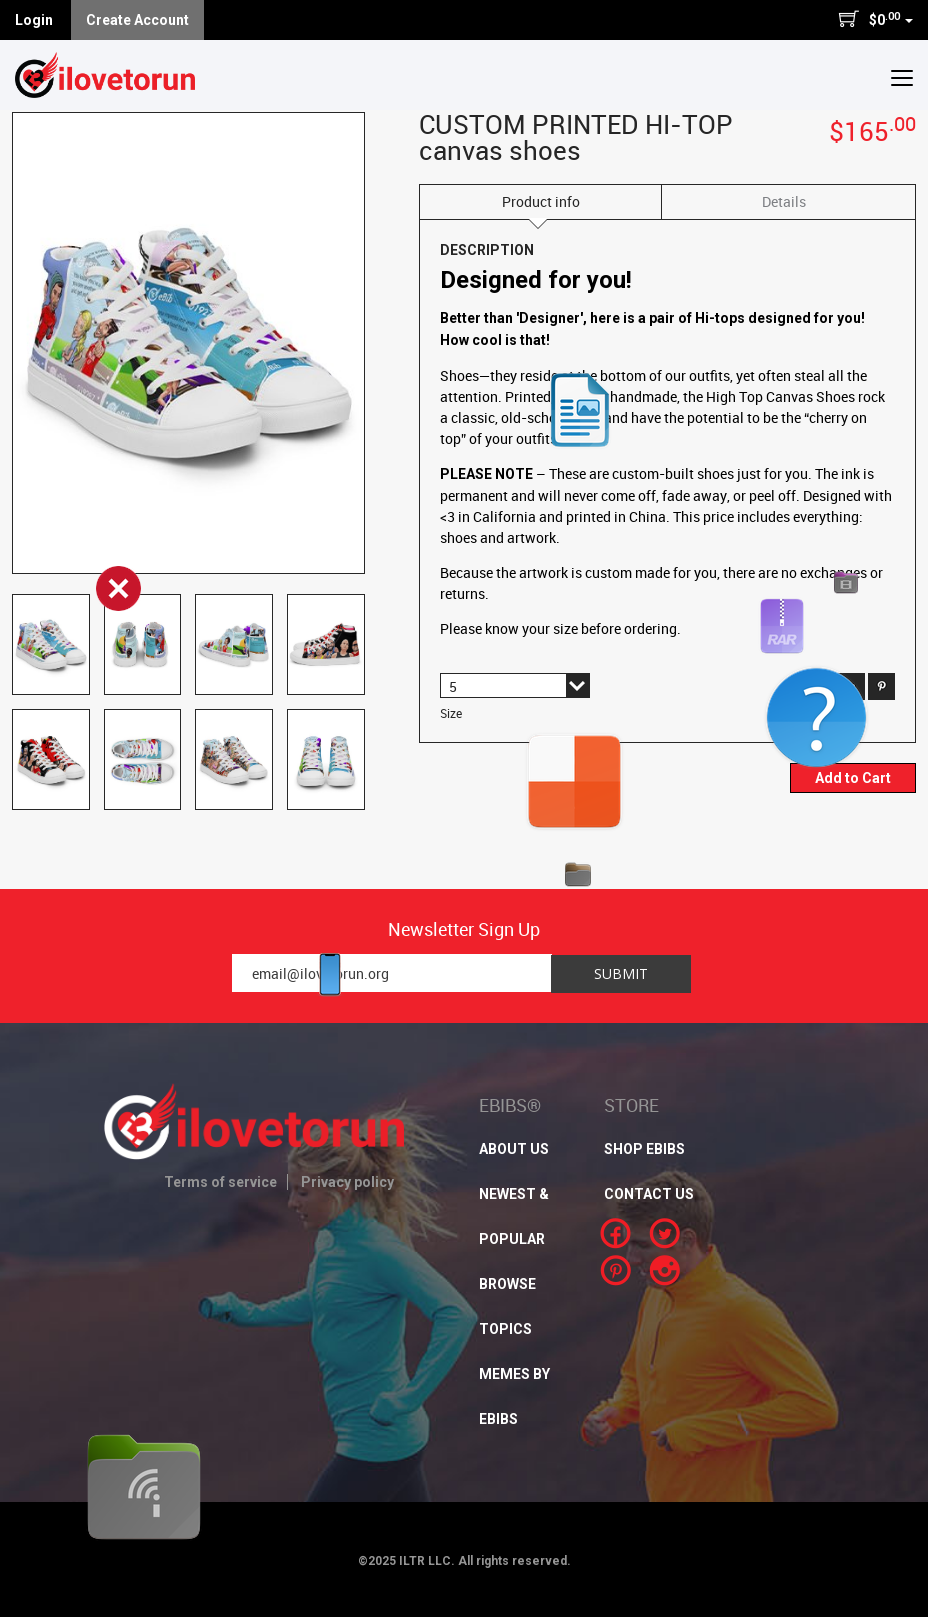 Image resolution: width=928 pixels, height=1617 pixels. Describe the element at coordinates (782, 626) in the screenshot. I see `a compressed RAR archive file` at that location.